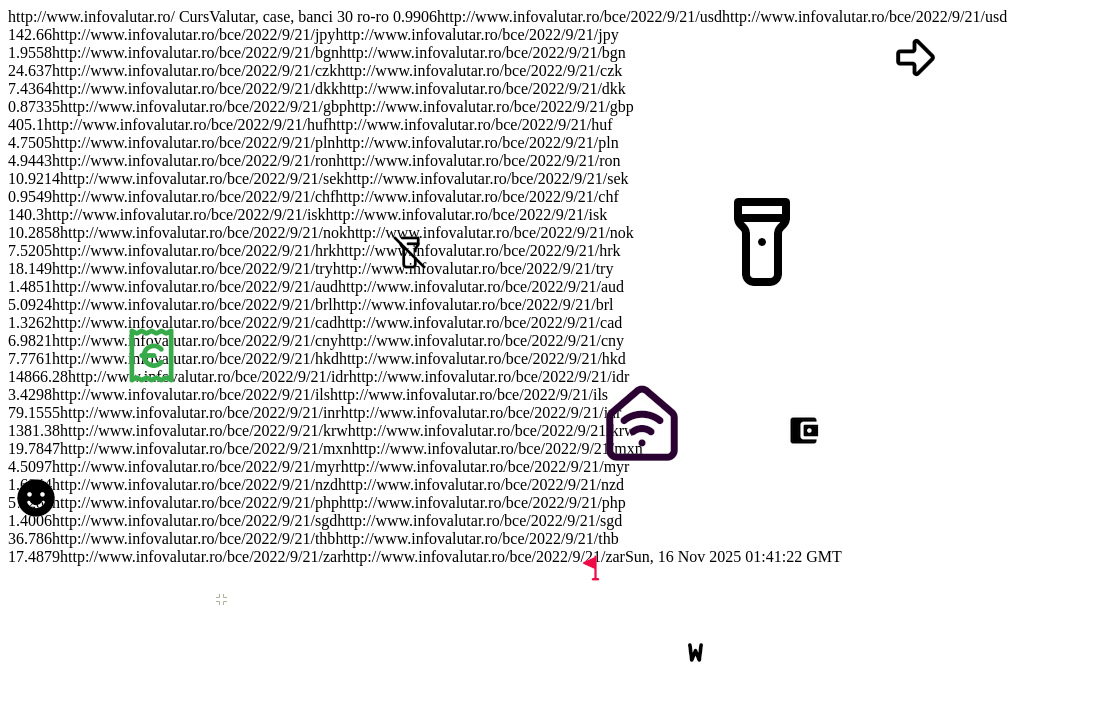 Image resolution: width=1106 pixels, height=720 pixels. I want to click on view euro transaction receipt, so click(151, 355).